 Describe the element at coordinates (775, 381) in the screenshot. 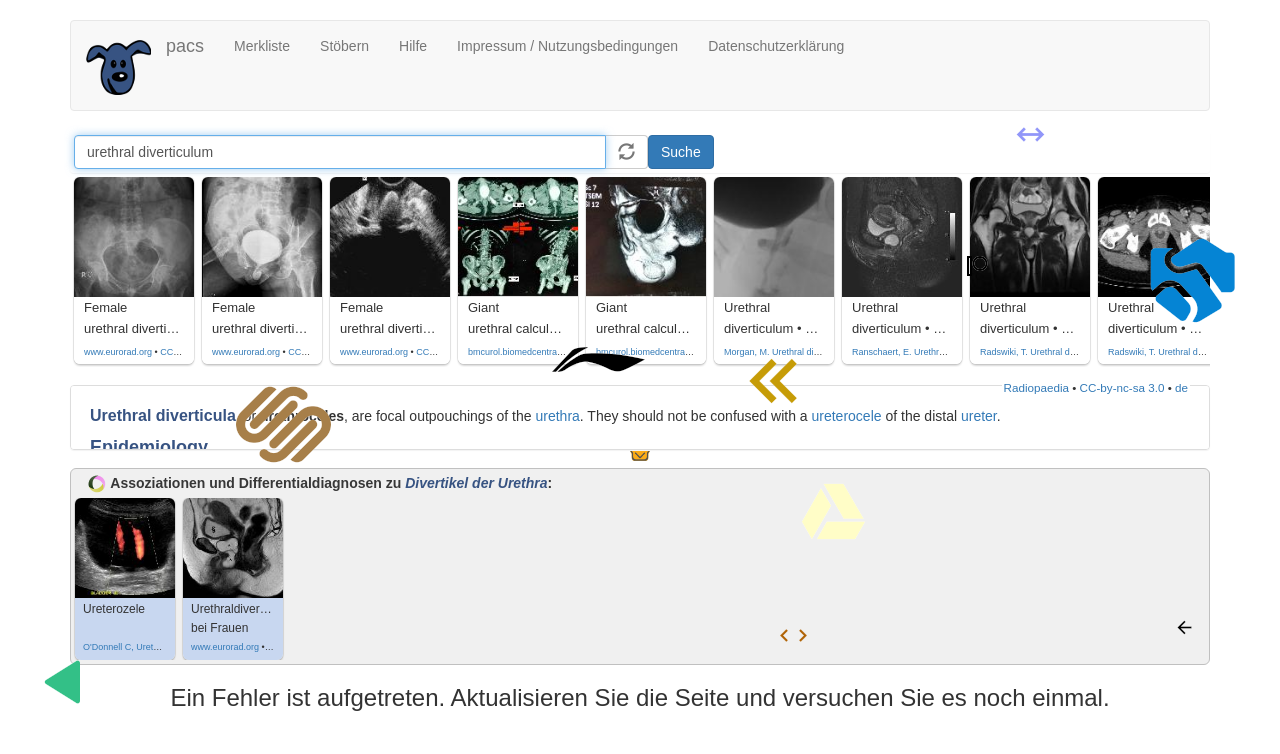

I see `go back to the previous section` at that location.